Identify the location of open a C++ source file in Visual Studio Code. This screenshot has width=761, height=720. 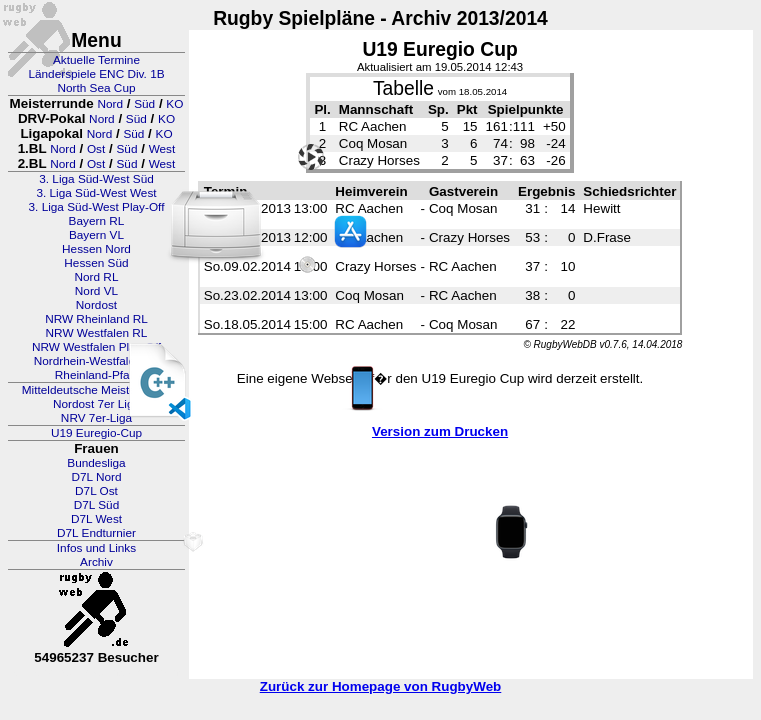
(157, 381).